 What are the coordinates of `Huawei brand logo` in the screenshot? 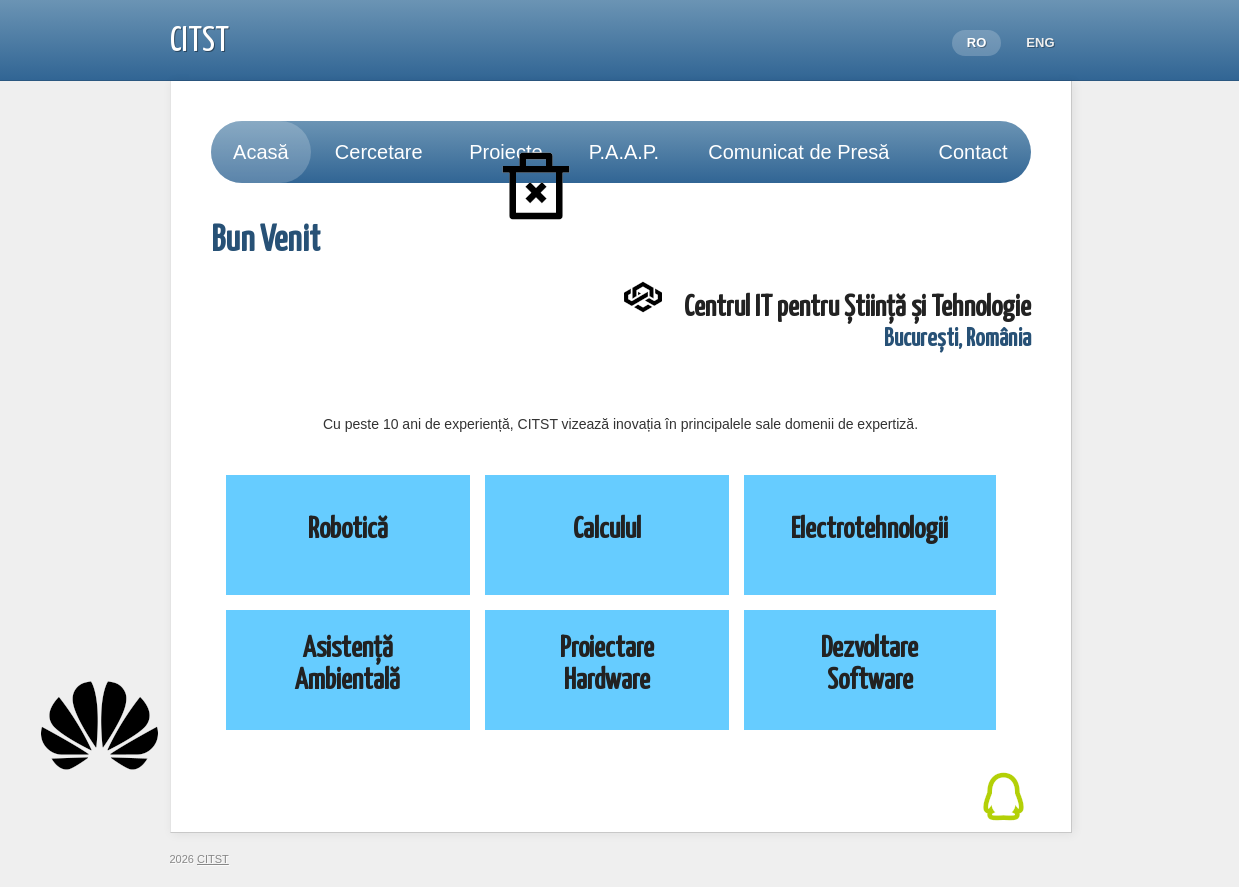 It's located at (99, 725).